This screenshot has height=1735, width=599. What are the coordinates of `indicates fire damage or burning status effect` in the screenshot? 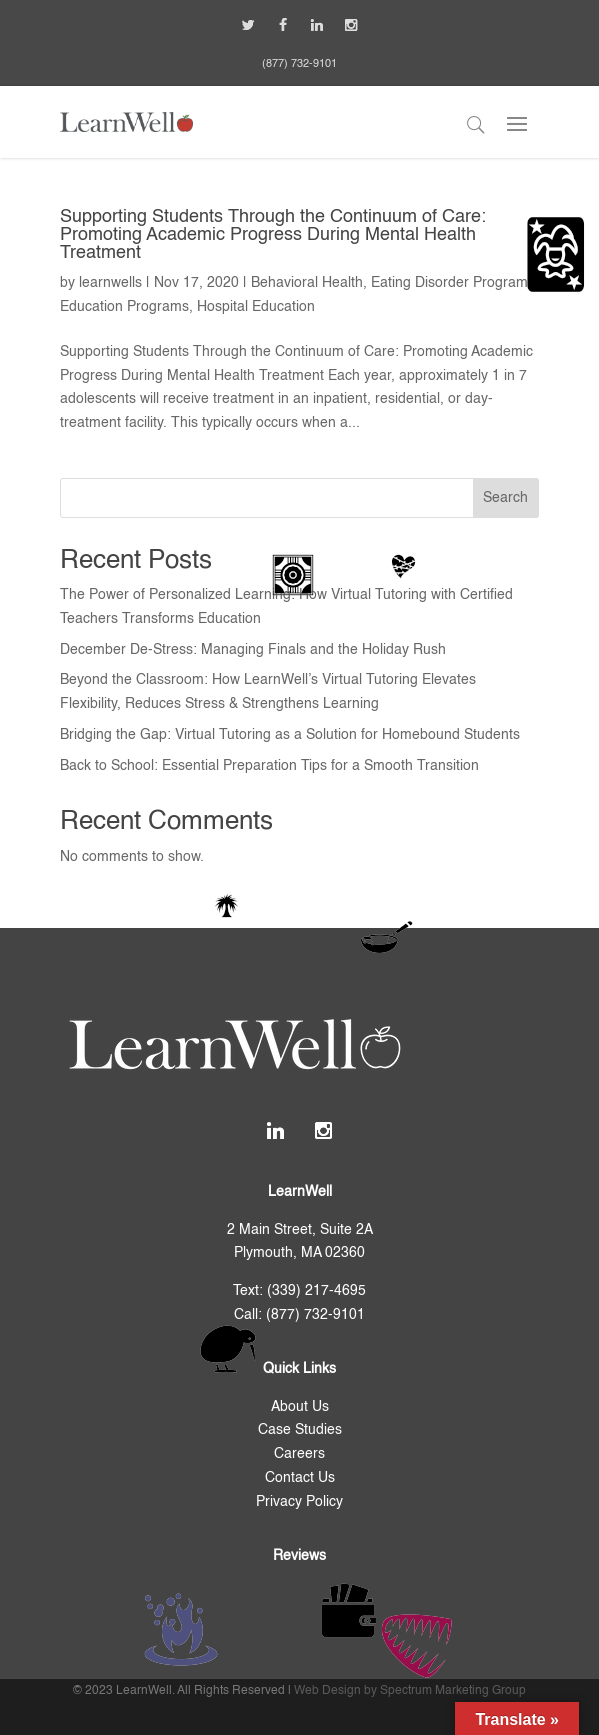 It's located at (181, 1629).